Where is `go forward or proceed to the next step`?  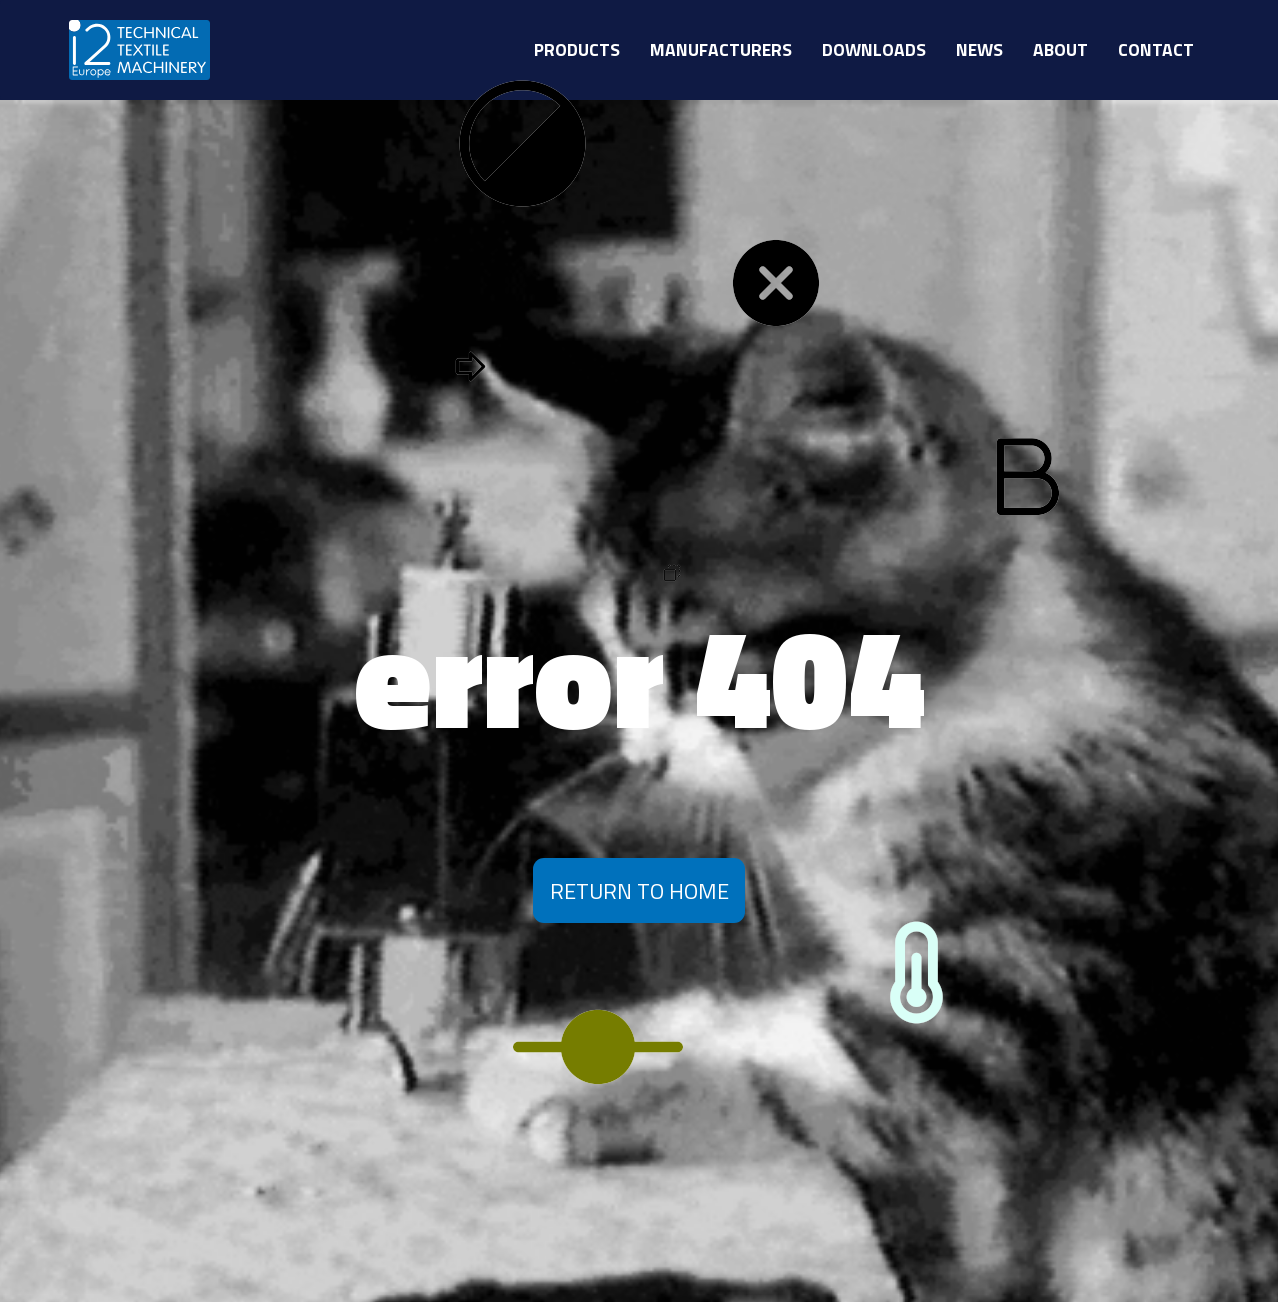 go forward or proceed to the next step is located at coordinates (469, 366).